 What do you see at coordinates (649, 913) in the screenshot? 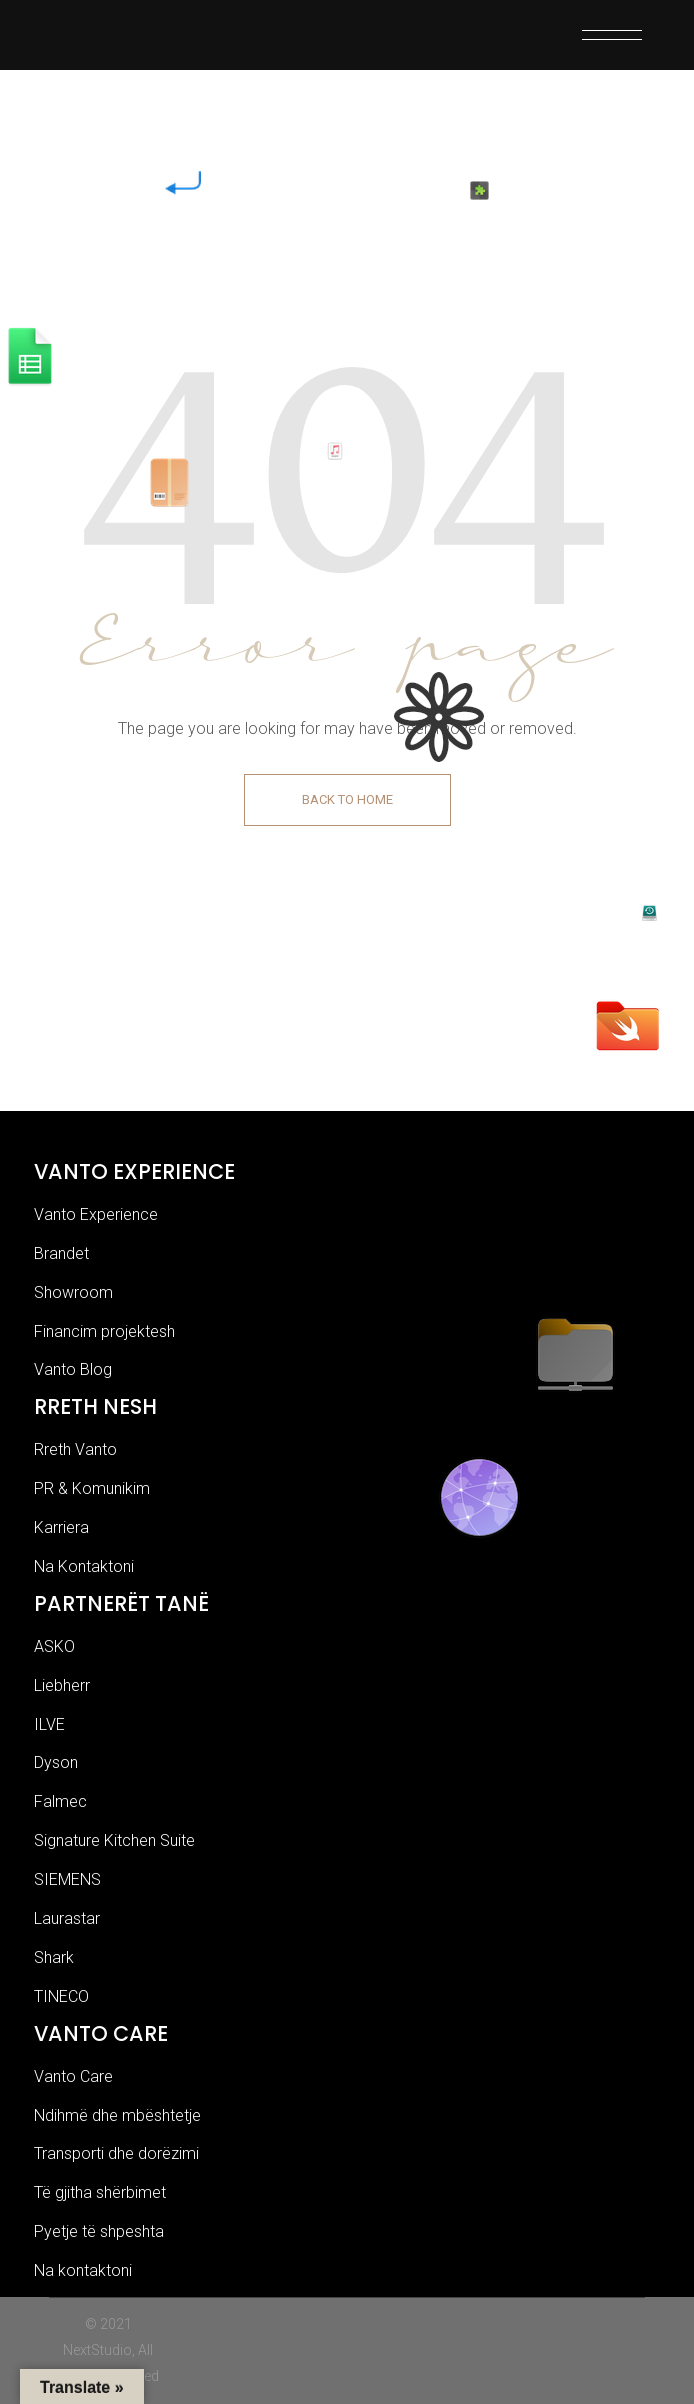
I see `access time machine backup disk` at bounding box center [649, 913].